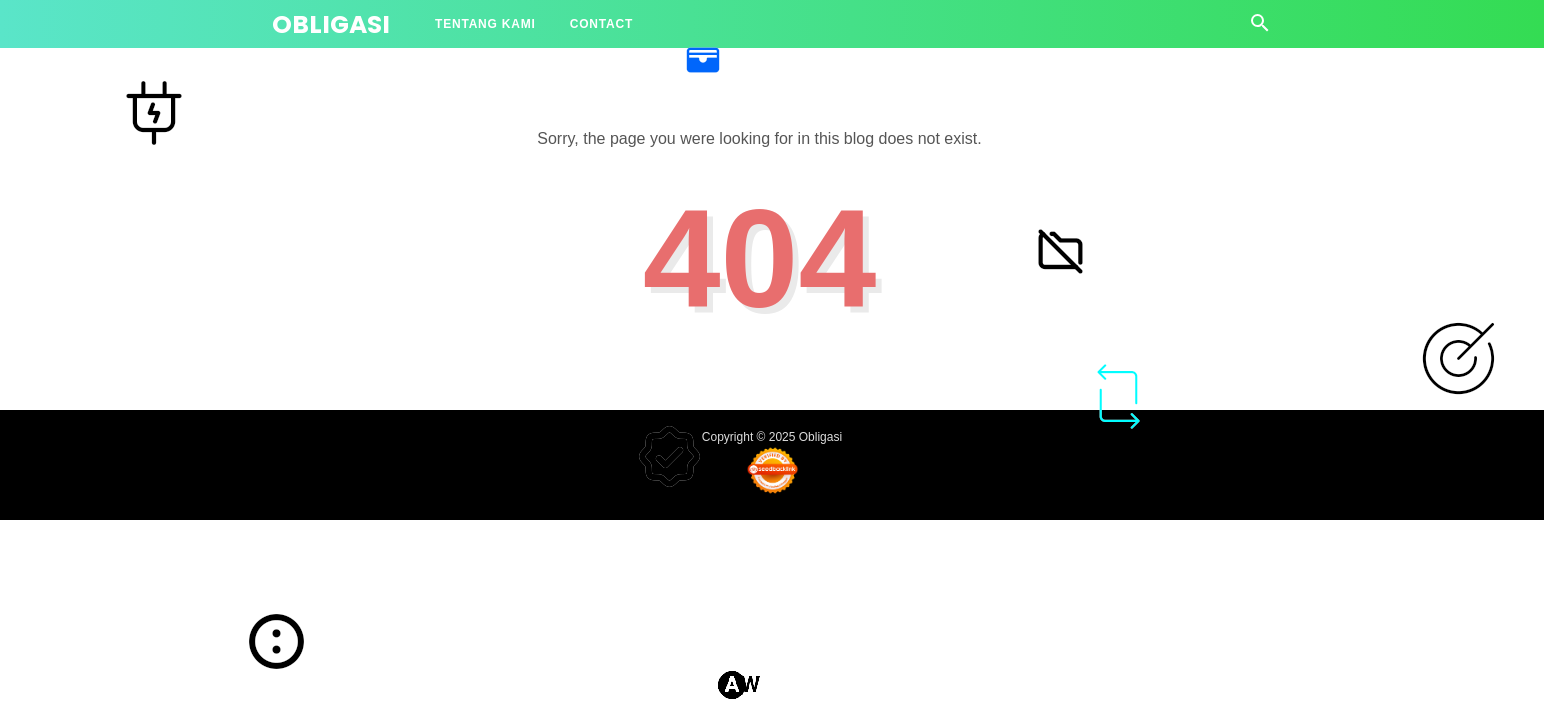  Describe the element at coordinates (276, 641) in the screenshot. I see `open more options menu` at that location.